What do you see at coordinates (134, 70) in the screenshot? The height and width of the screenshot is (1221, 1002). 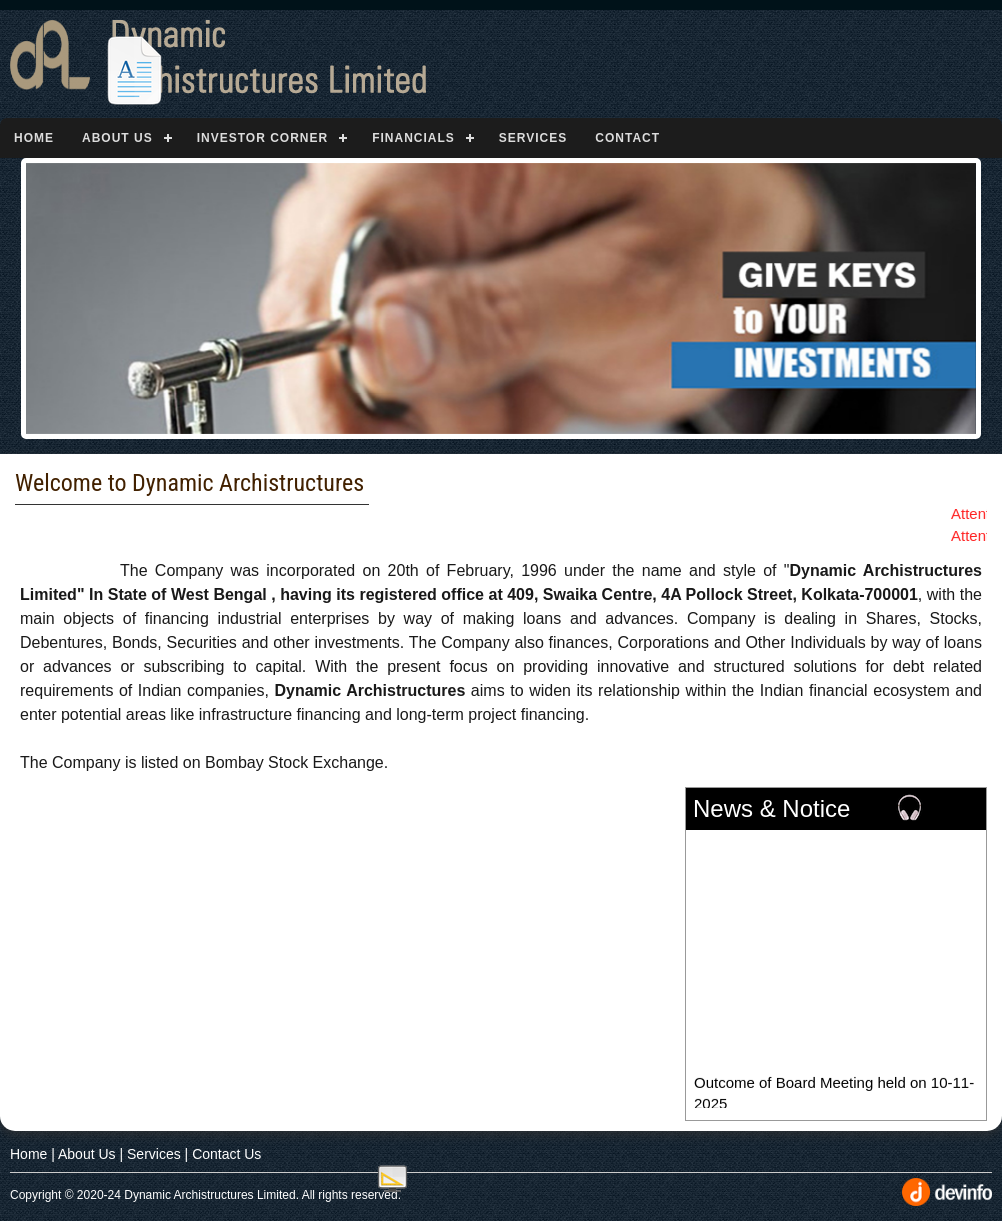 I see `open a text document file` at bounding box center [134, 70].